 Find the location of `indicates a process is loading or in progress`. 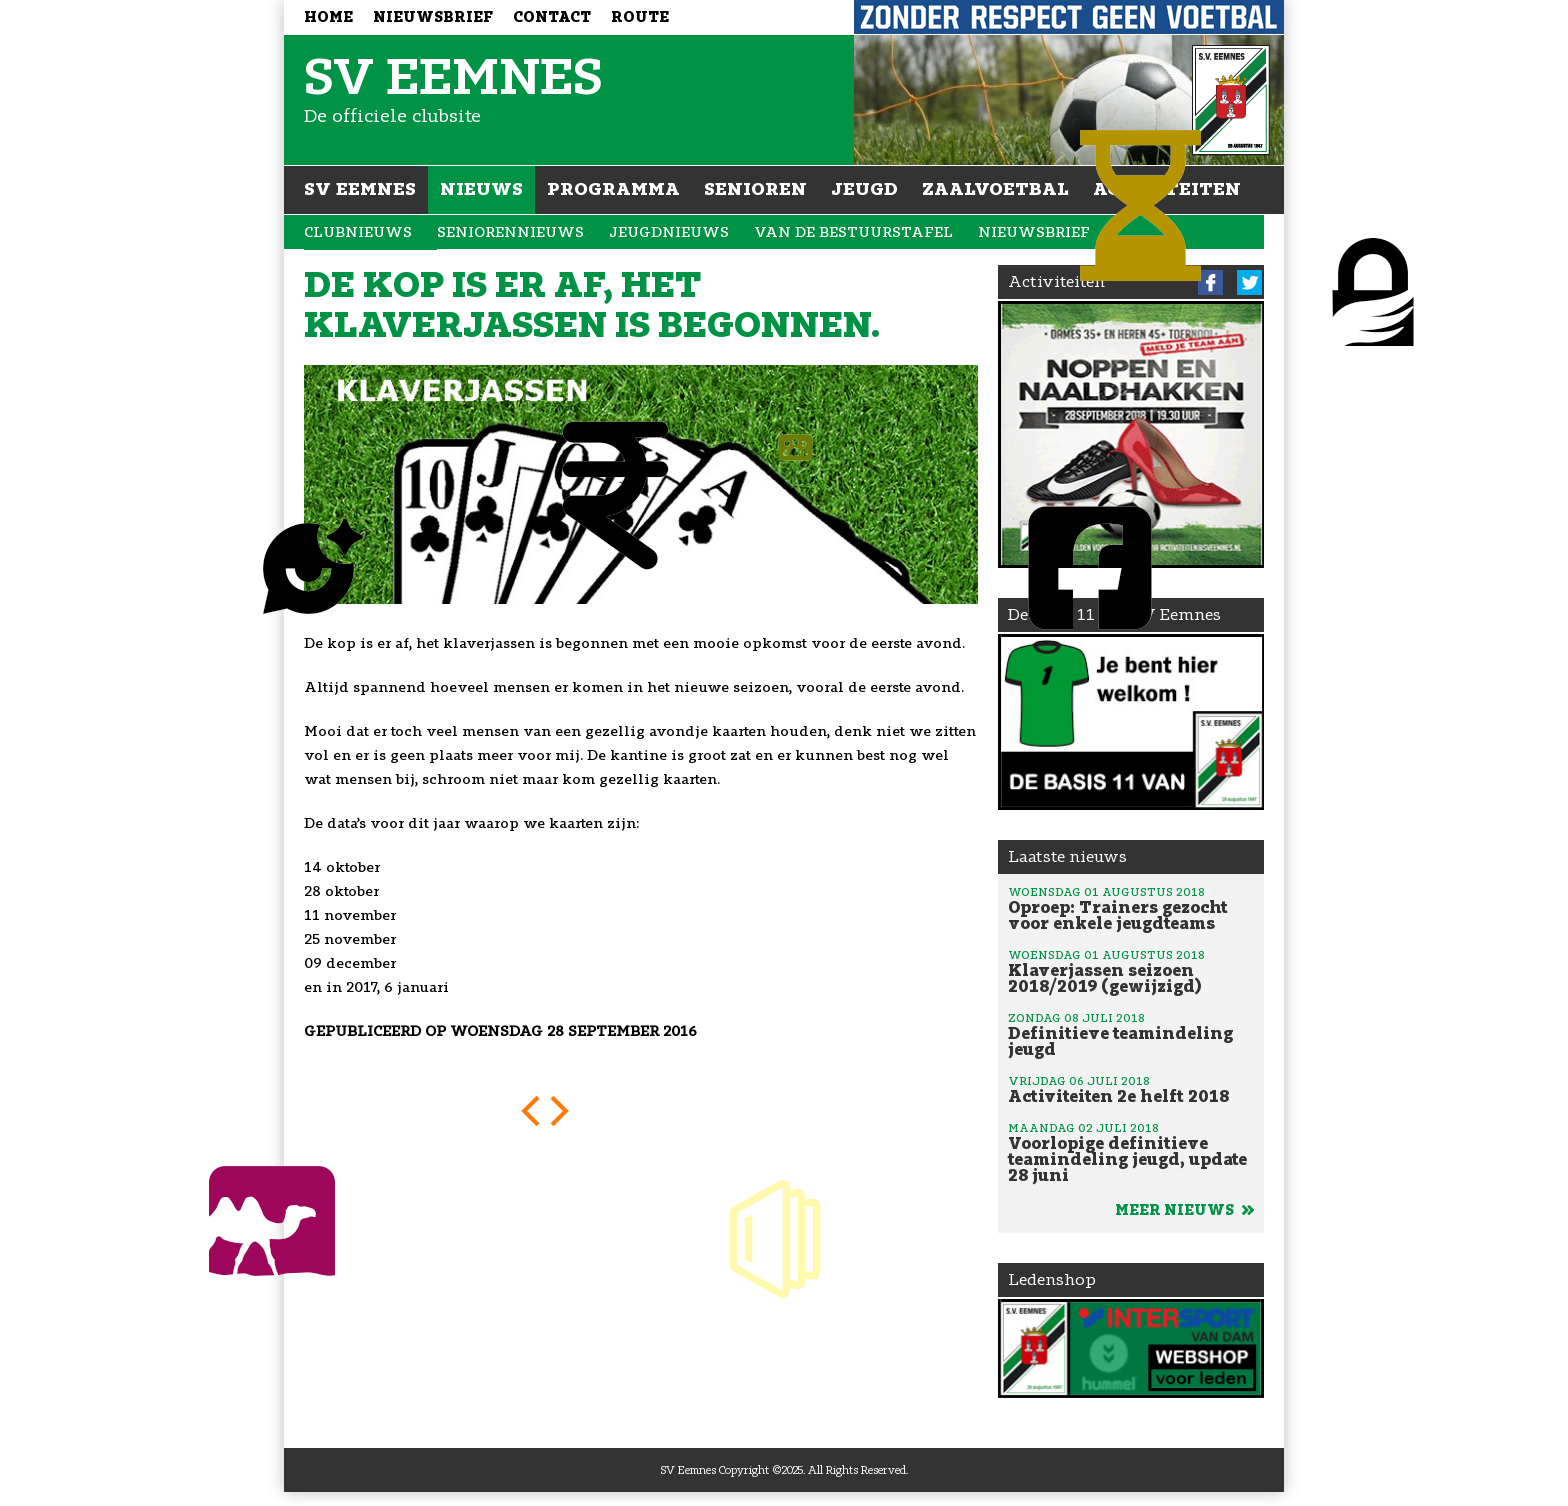

indicates a process is loading or in progress is located at coordinates (1140, 205).